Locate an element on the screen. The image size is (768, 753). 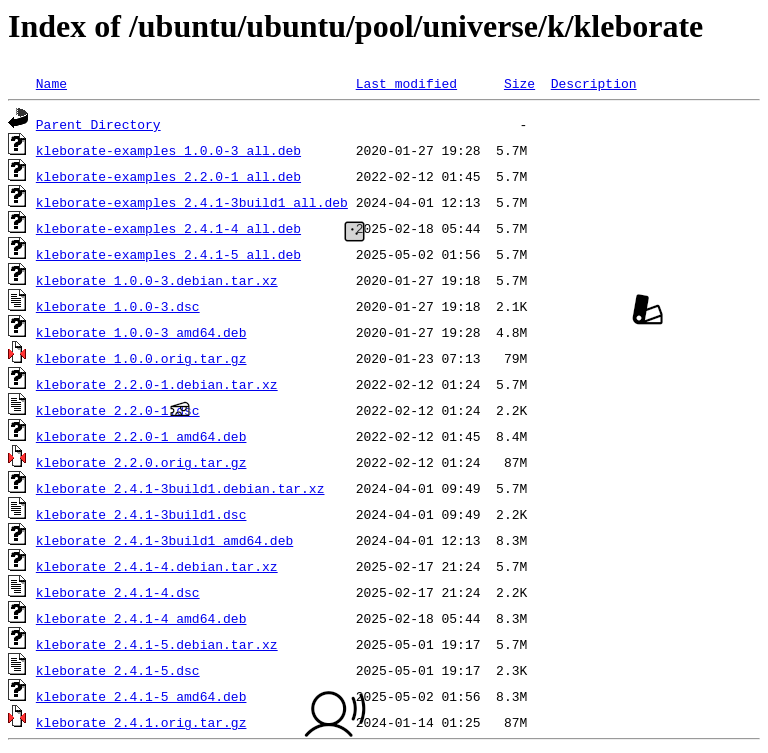
user audio or voice settings is located at coordinates (334, 714).